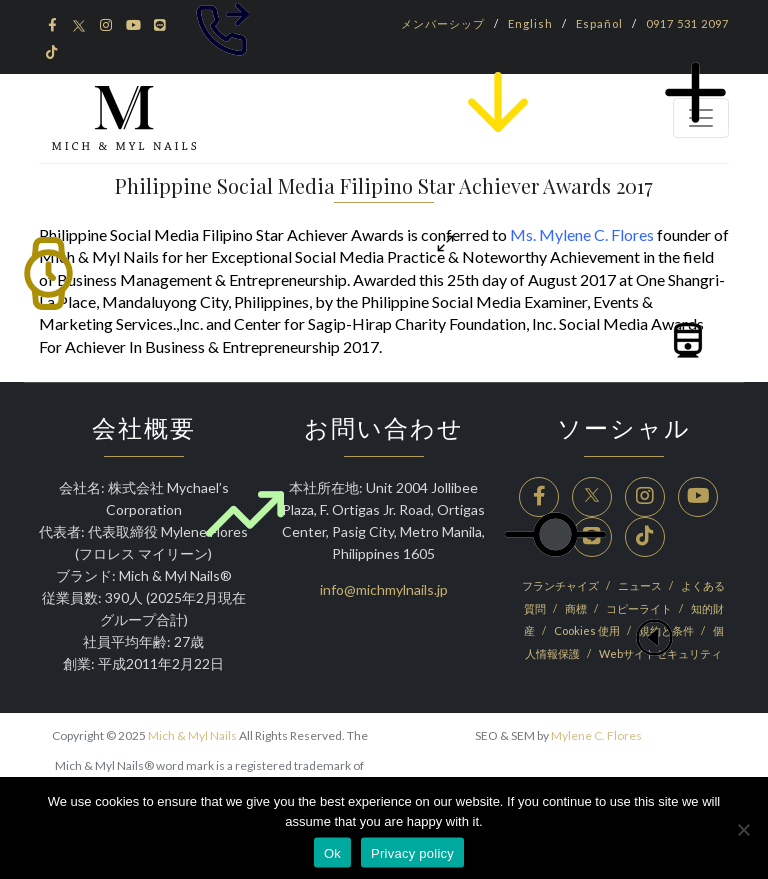 The height and width of the screenshot is (879, 768). Describe the element at coordinates (695, 92) in the screenshot. I see `add a new item` at that location.